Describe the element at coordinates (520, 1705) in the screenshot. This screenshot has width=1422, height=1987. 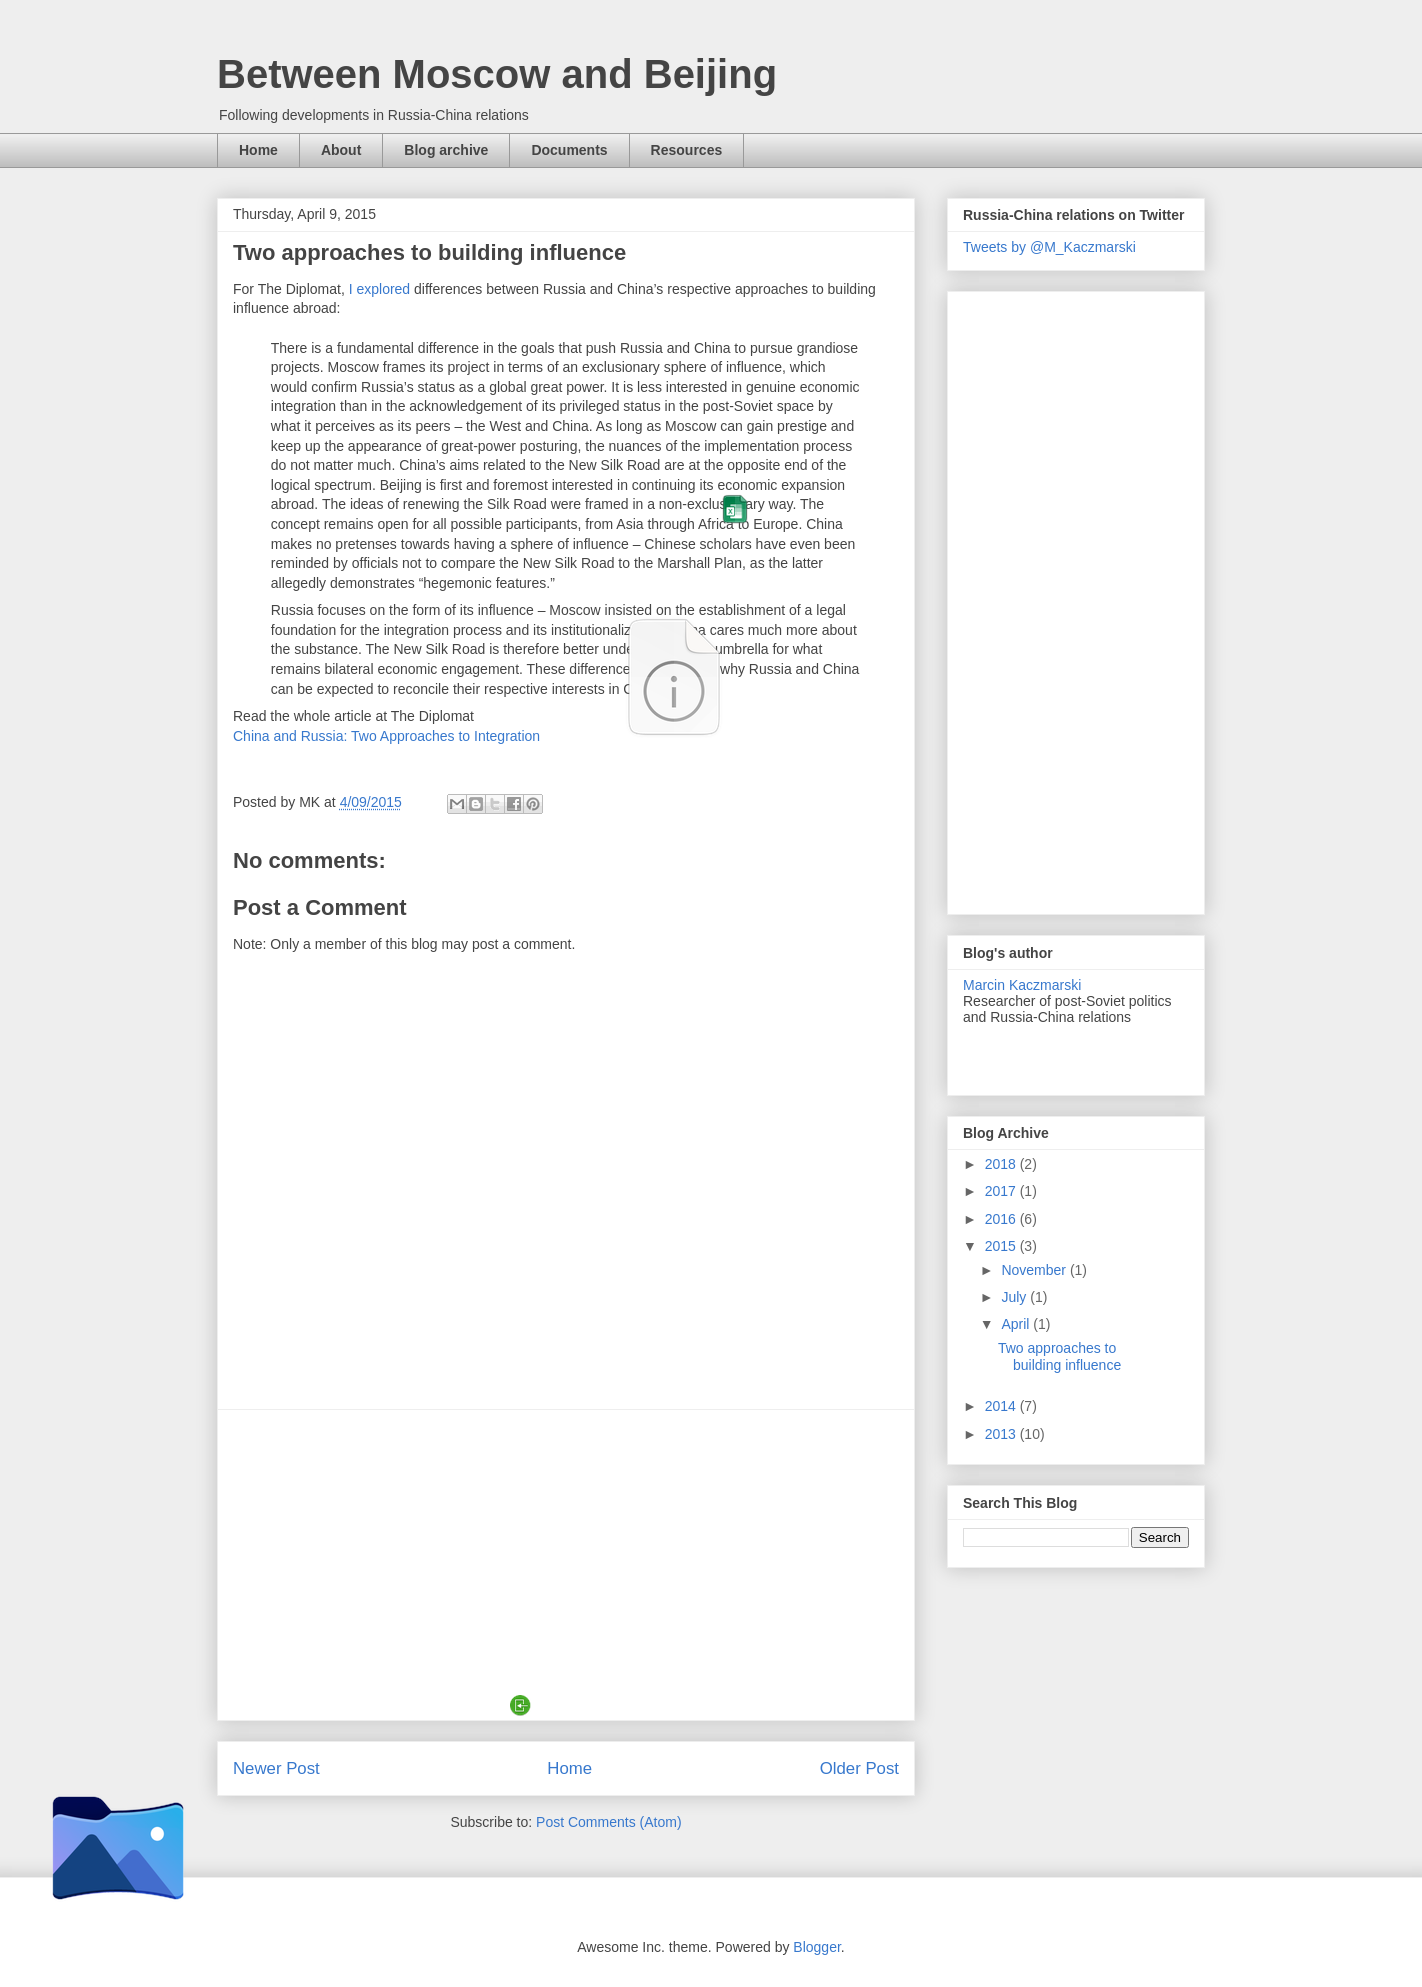
I see `log out of the current session` at that location.